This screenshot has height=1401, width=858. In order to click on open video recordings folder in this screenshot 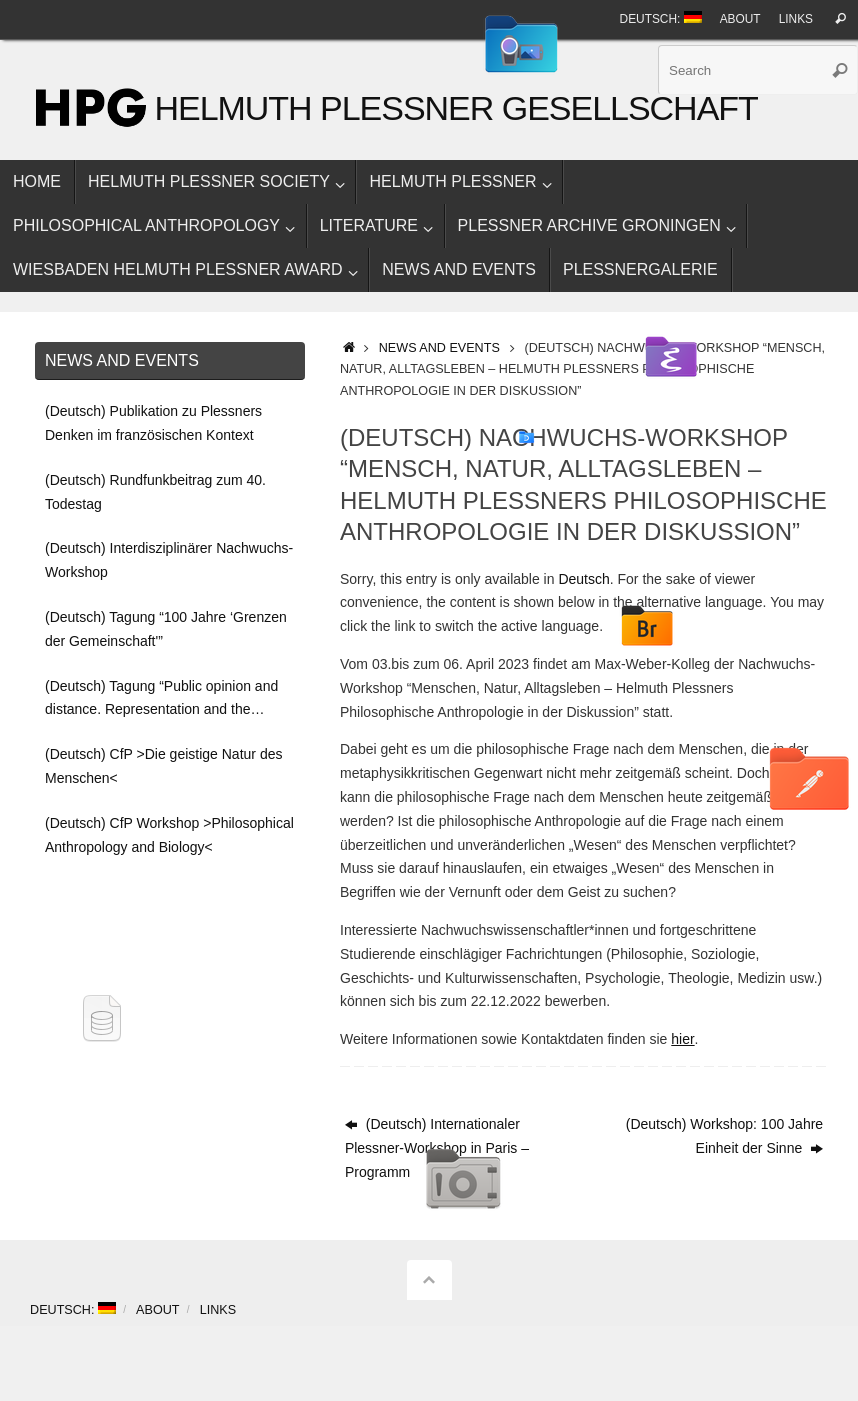, I will do `click(521, 46)`.